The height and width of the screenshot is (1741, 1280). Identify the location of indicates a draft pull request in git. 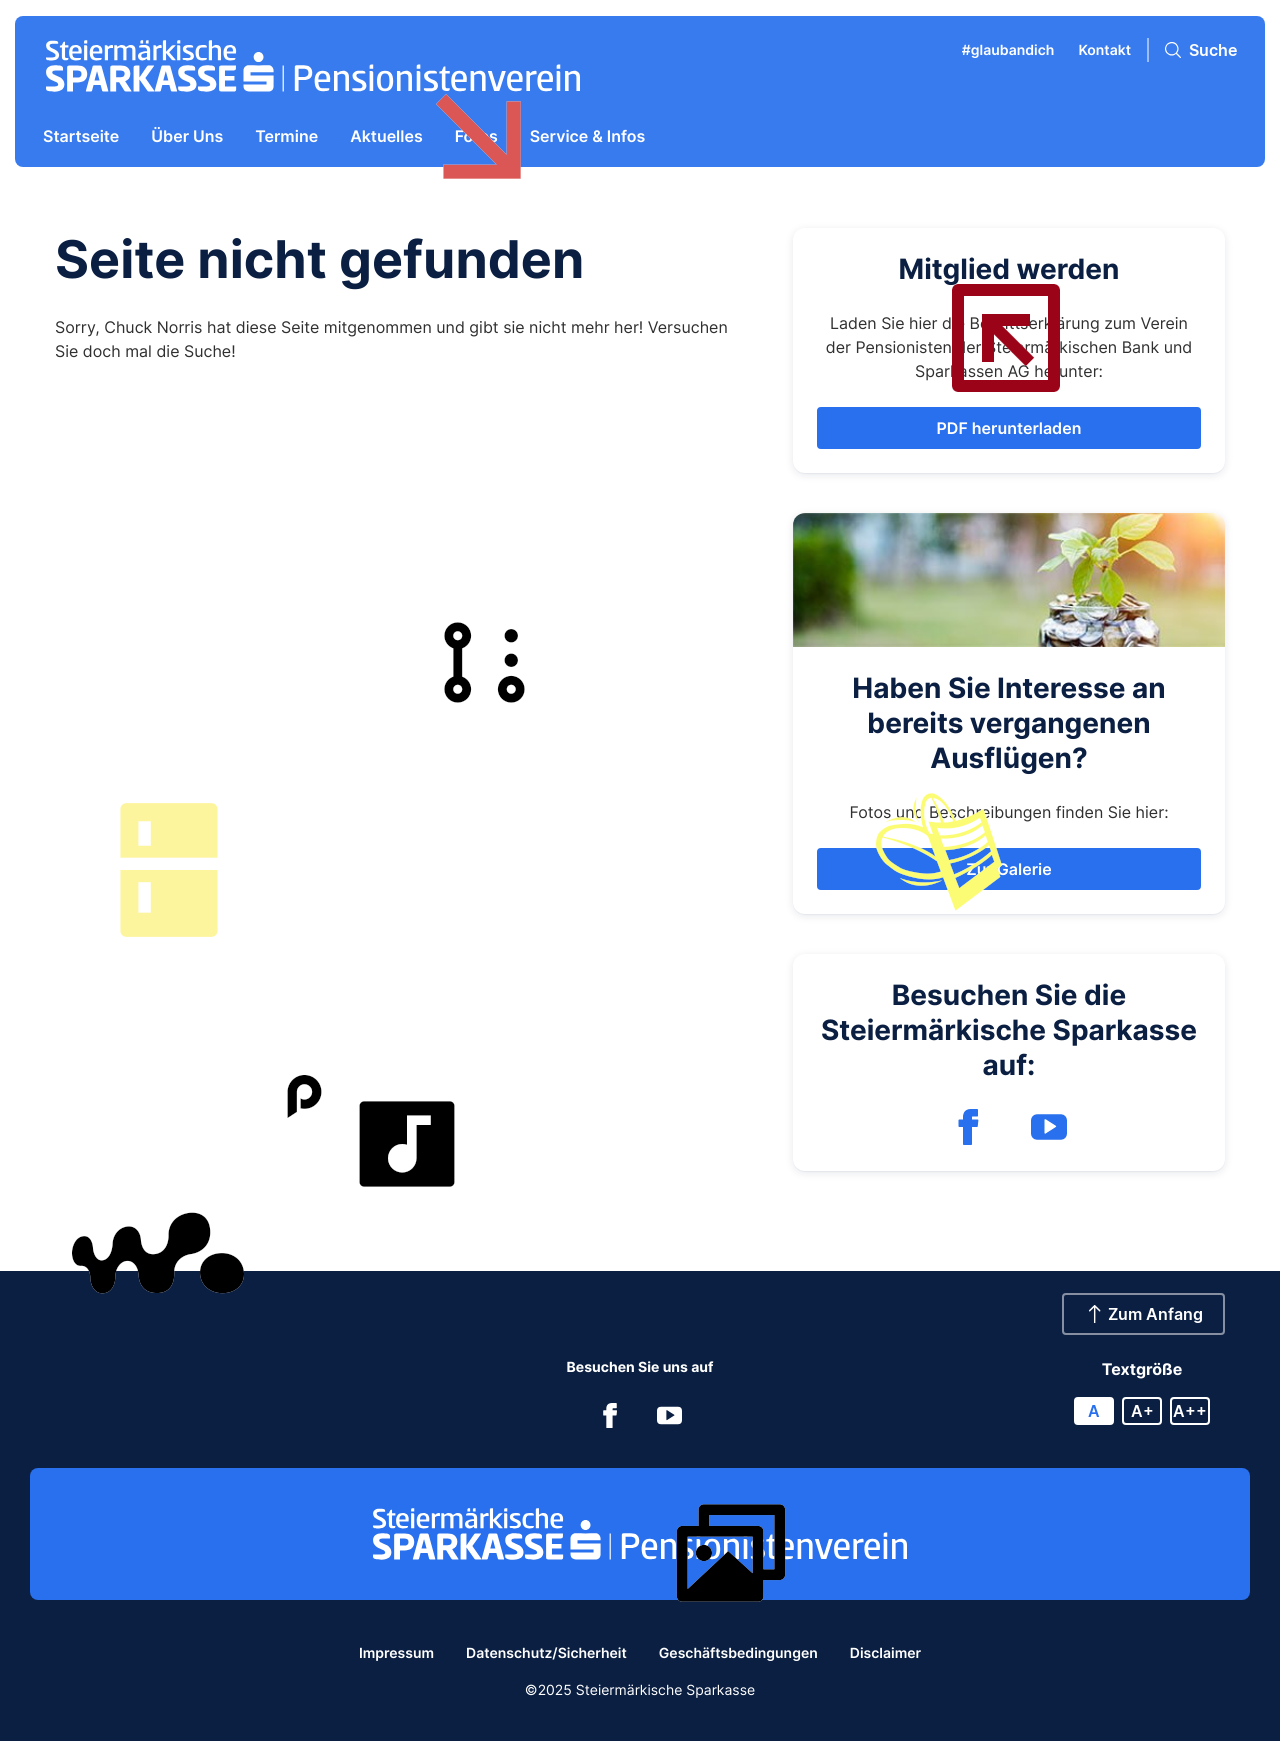
(484, 662).